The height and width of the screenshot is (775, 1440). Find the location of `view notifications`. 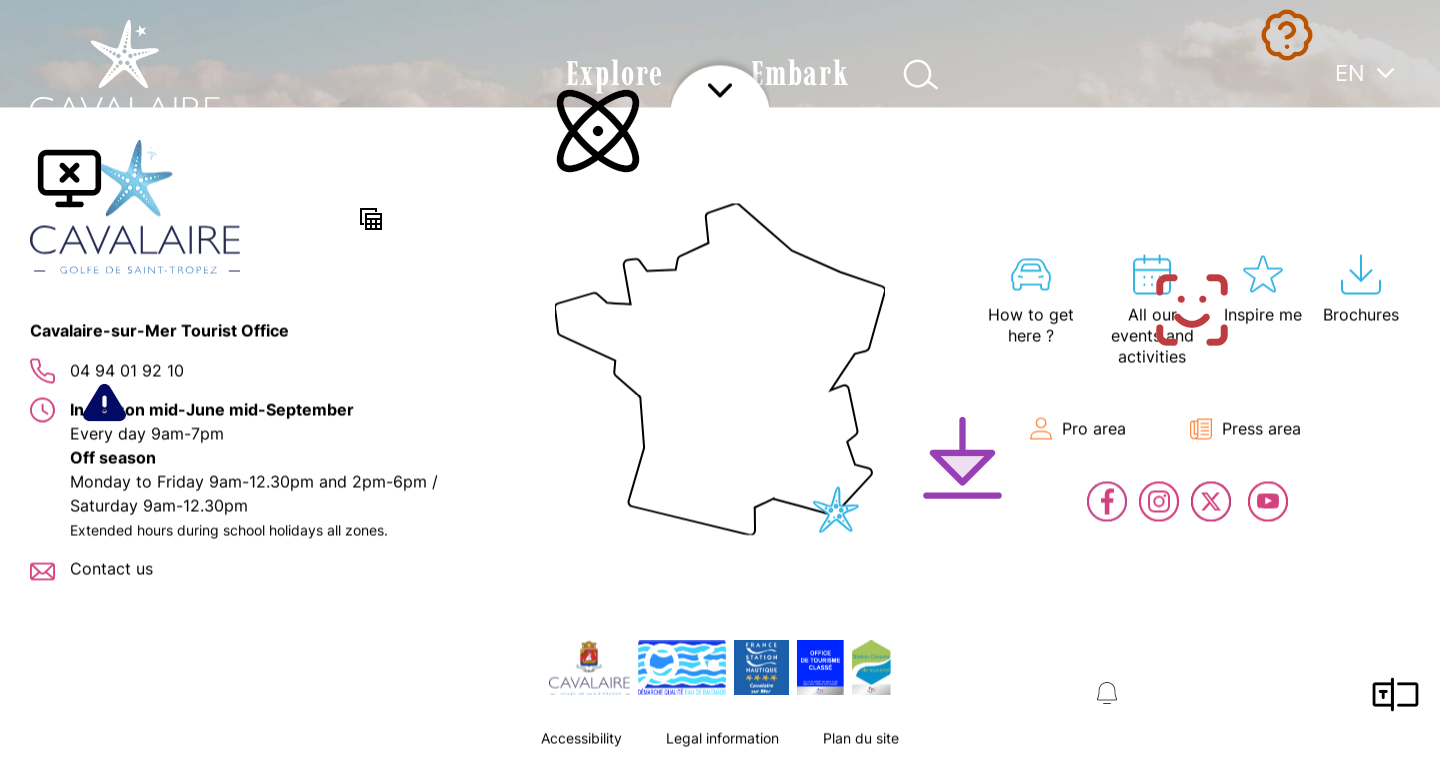

view notifications is located at coordinates (1107, 693).